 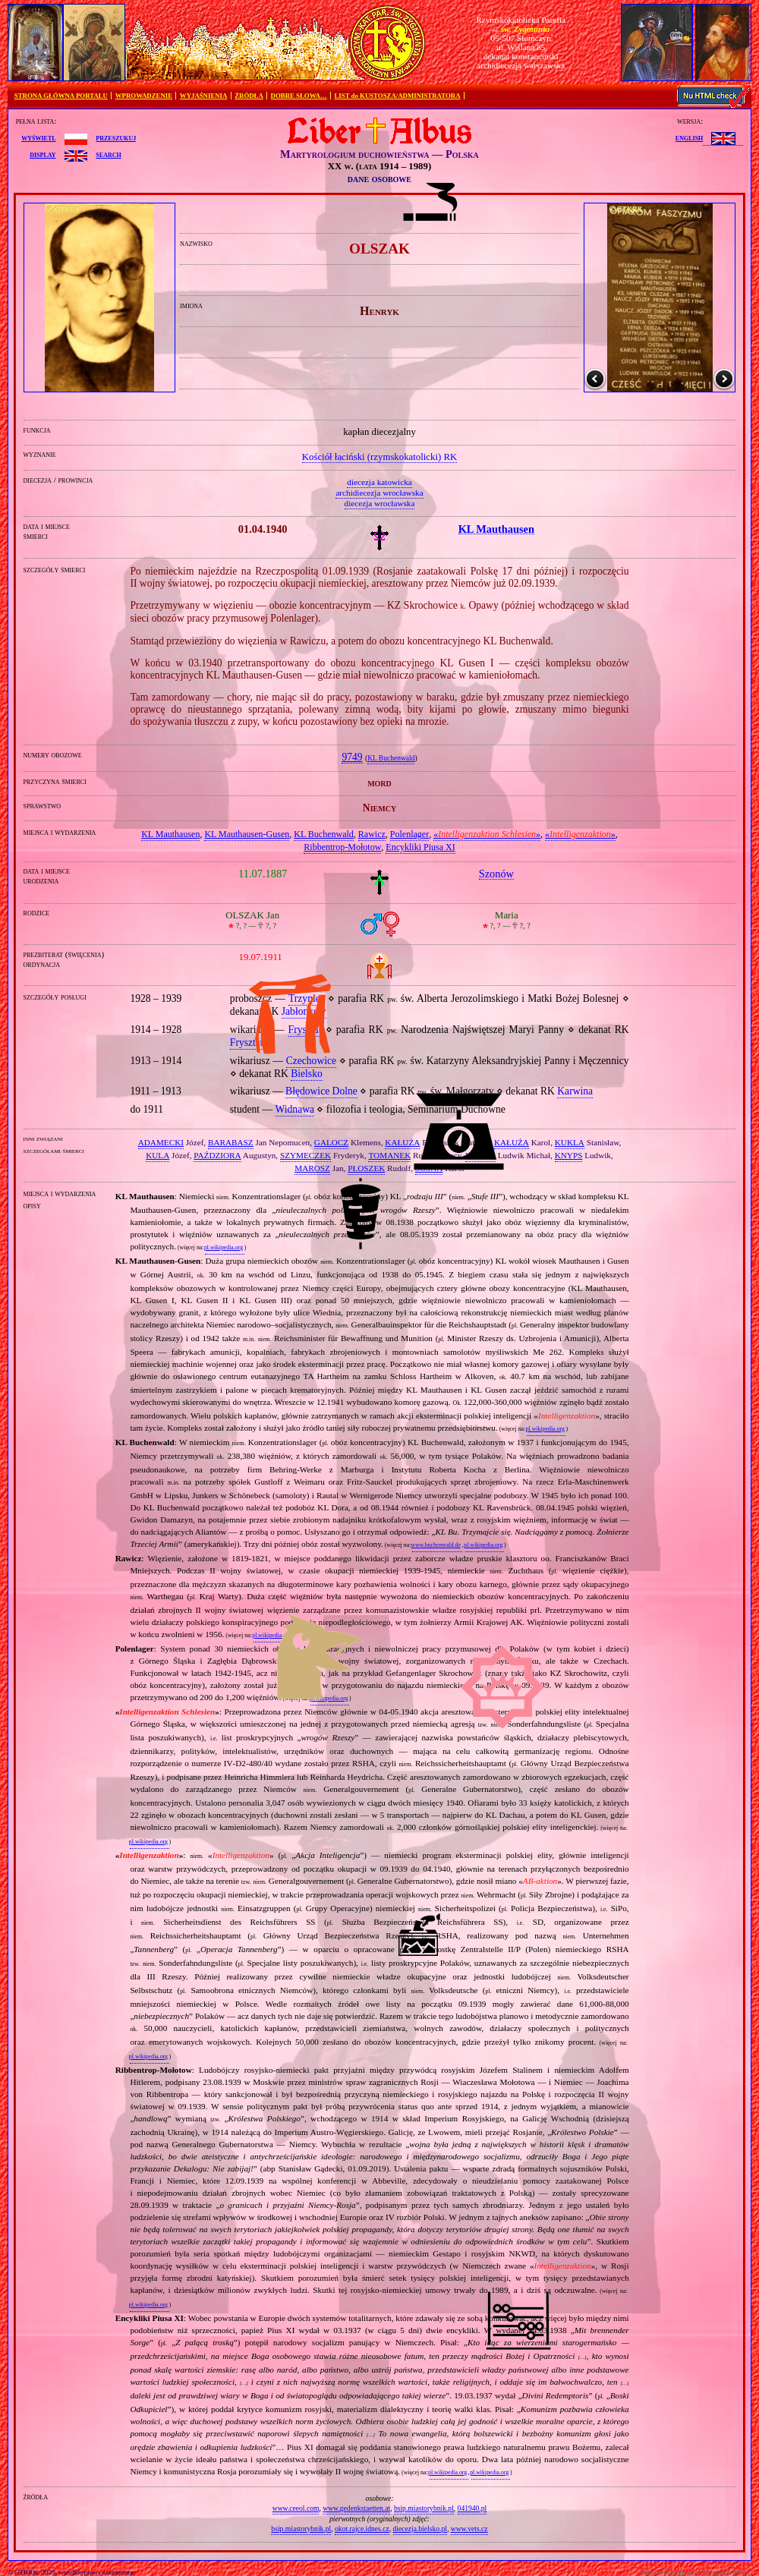 What do you see at coordinates (290, 1014) in the screenshot?
I see `view ancient landmarks or historical sites` at bounding box center [290, 1014].